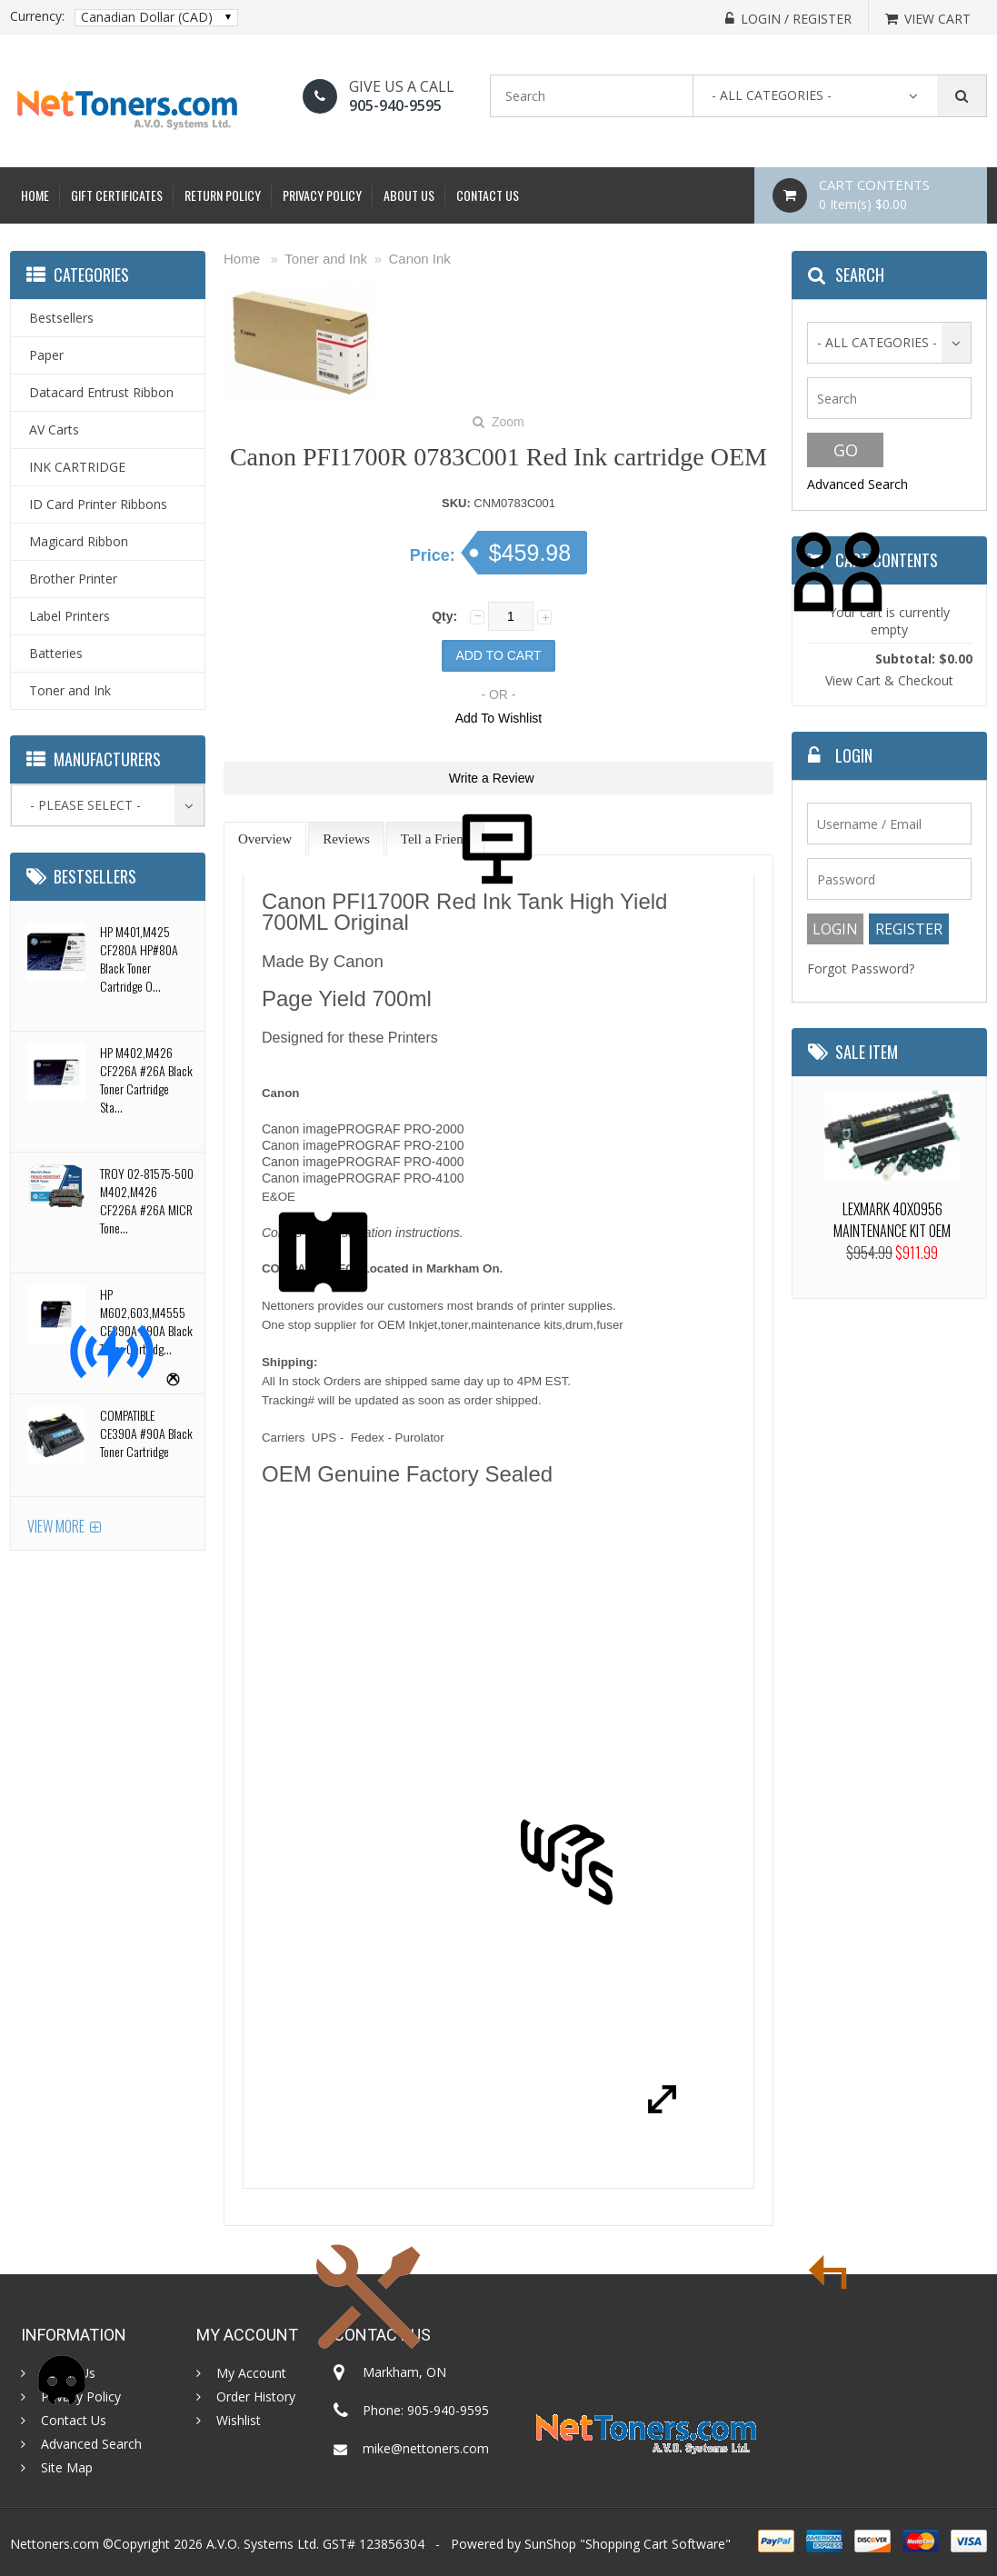 This screenshot has height=2576, width=997. Describe the element at coordinates (838, 572) in the screenshot. I see `view group members` at that location.